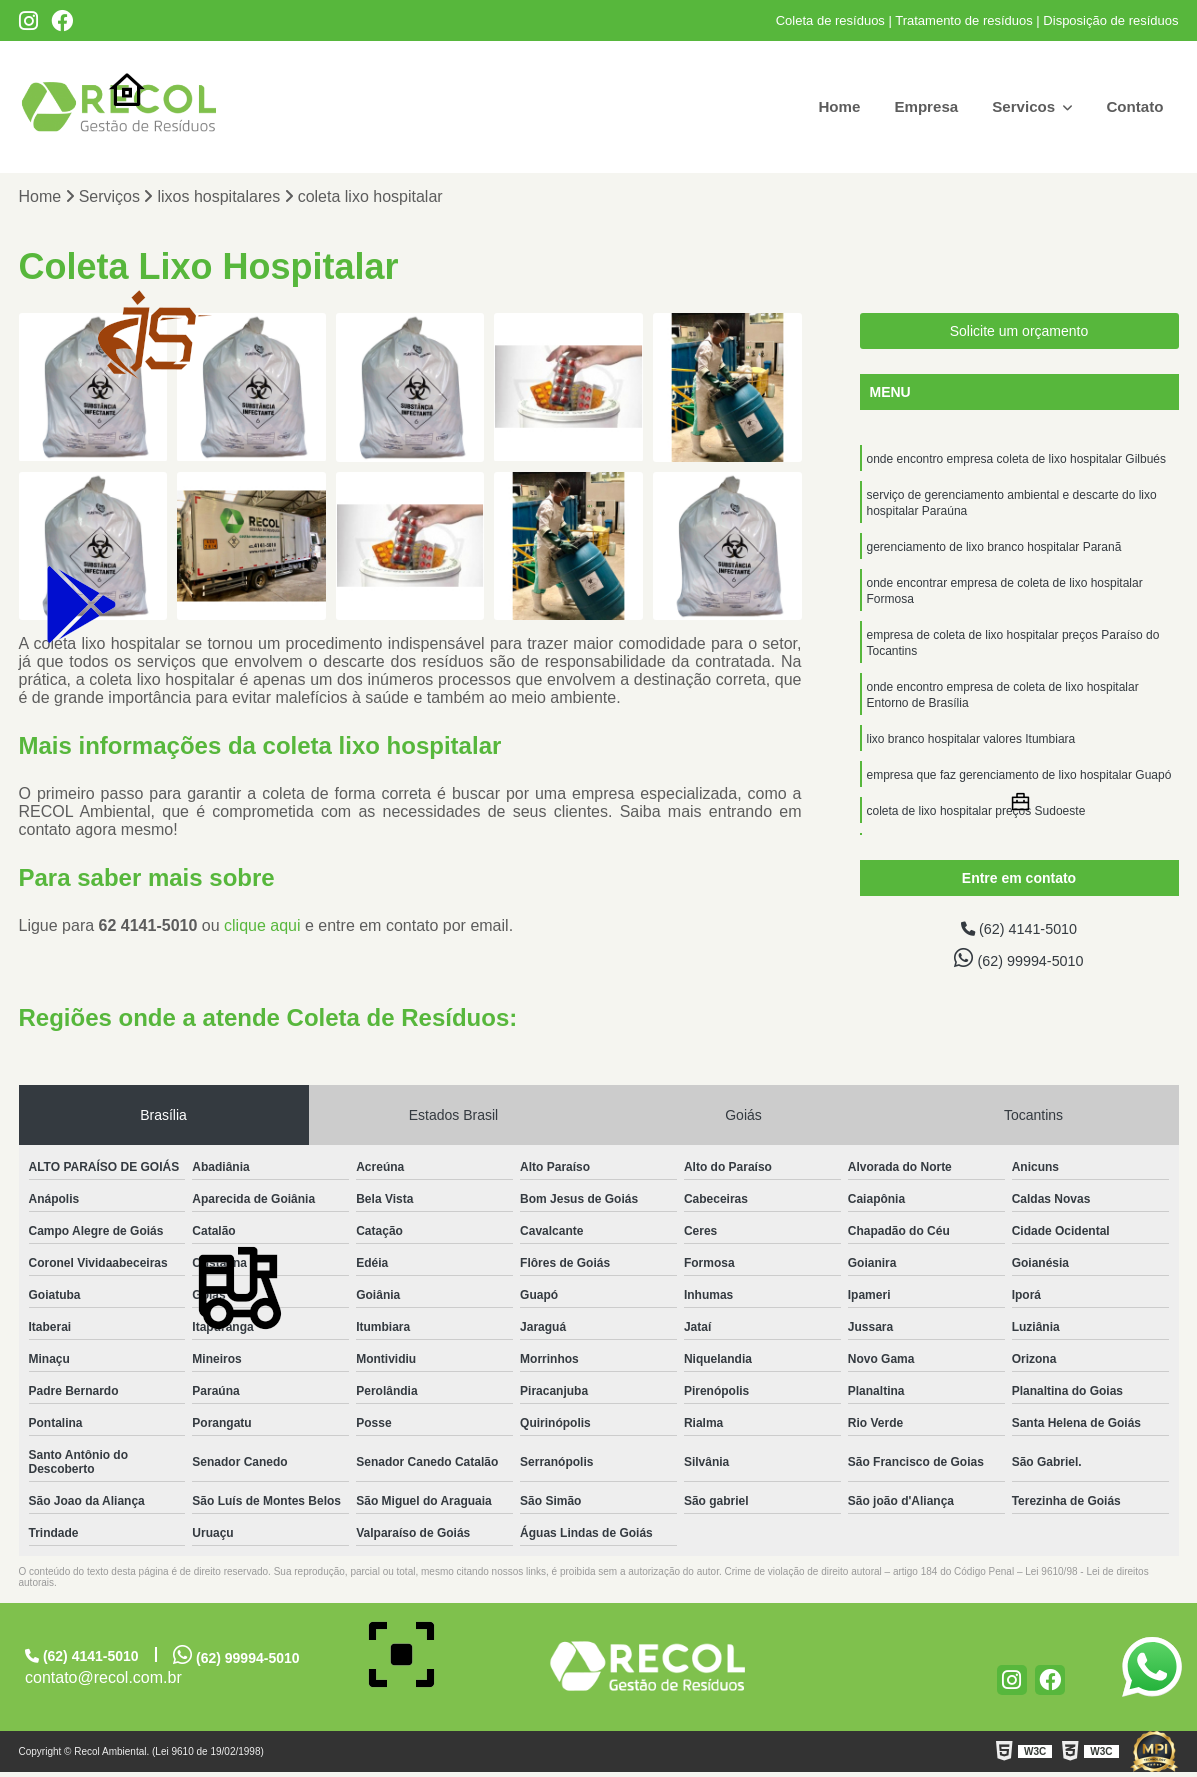  What do you see at coordinates (1020, 802) in the screenshot?
I see `access work or business documents` at bounding box center [1020, 802].